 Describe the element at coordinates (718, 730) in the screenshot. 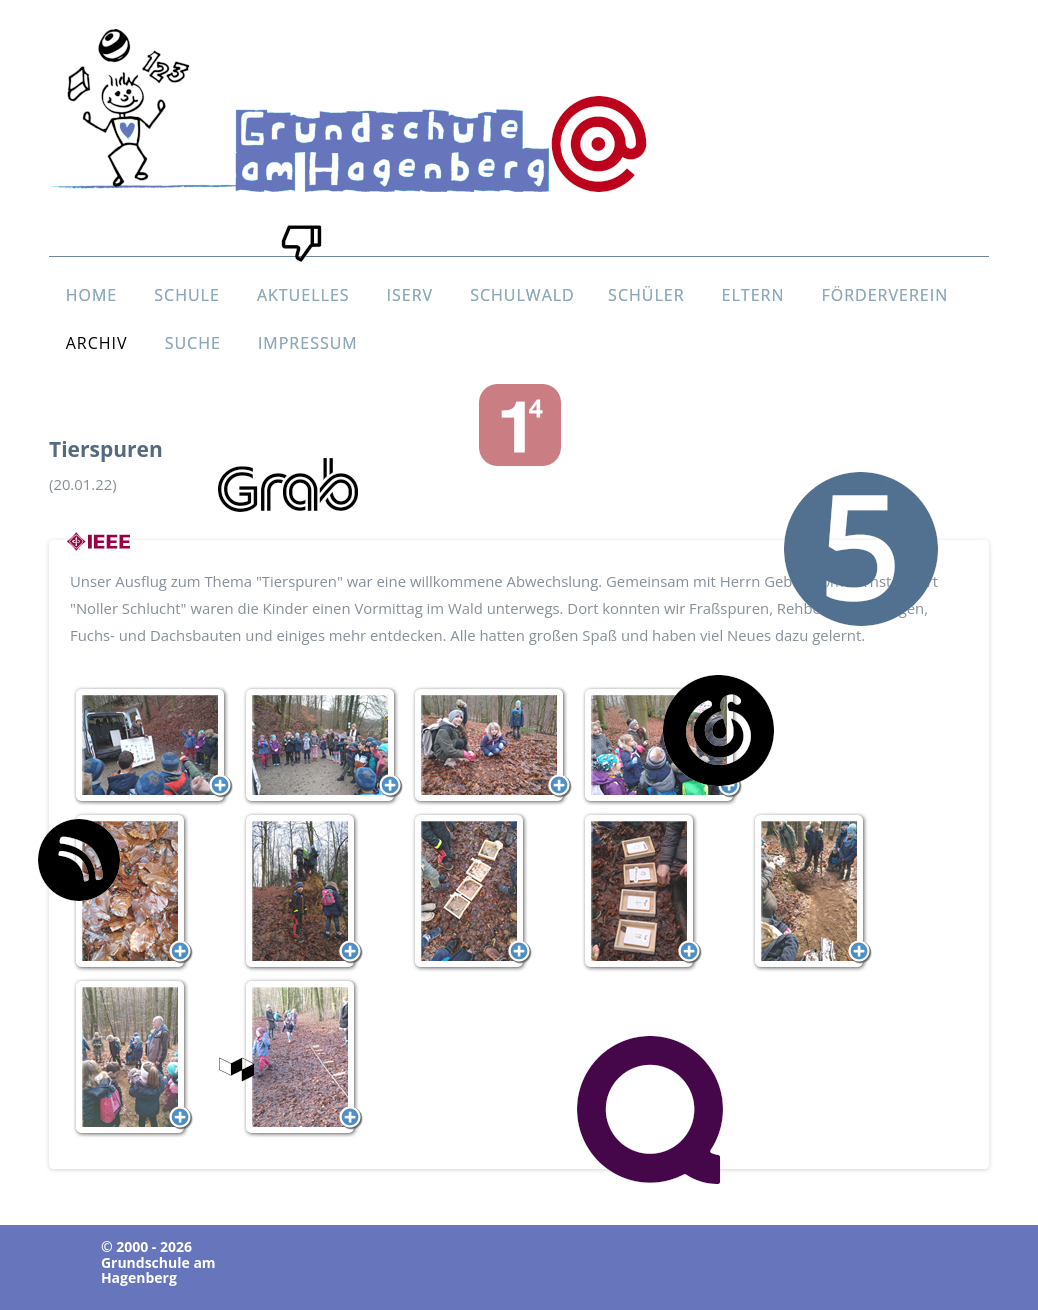

I see `open netease cloud music app` at that location.